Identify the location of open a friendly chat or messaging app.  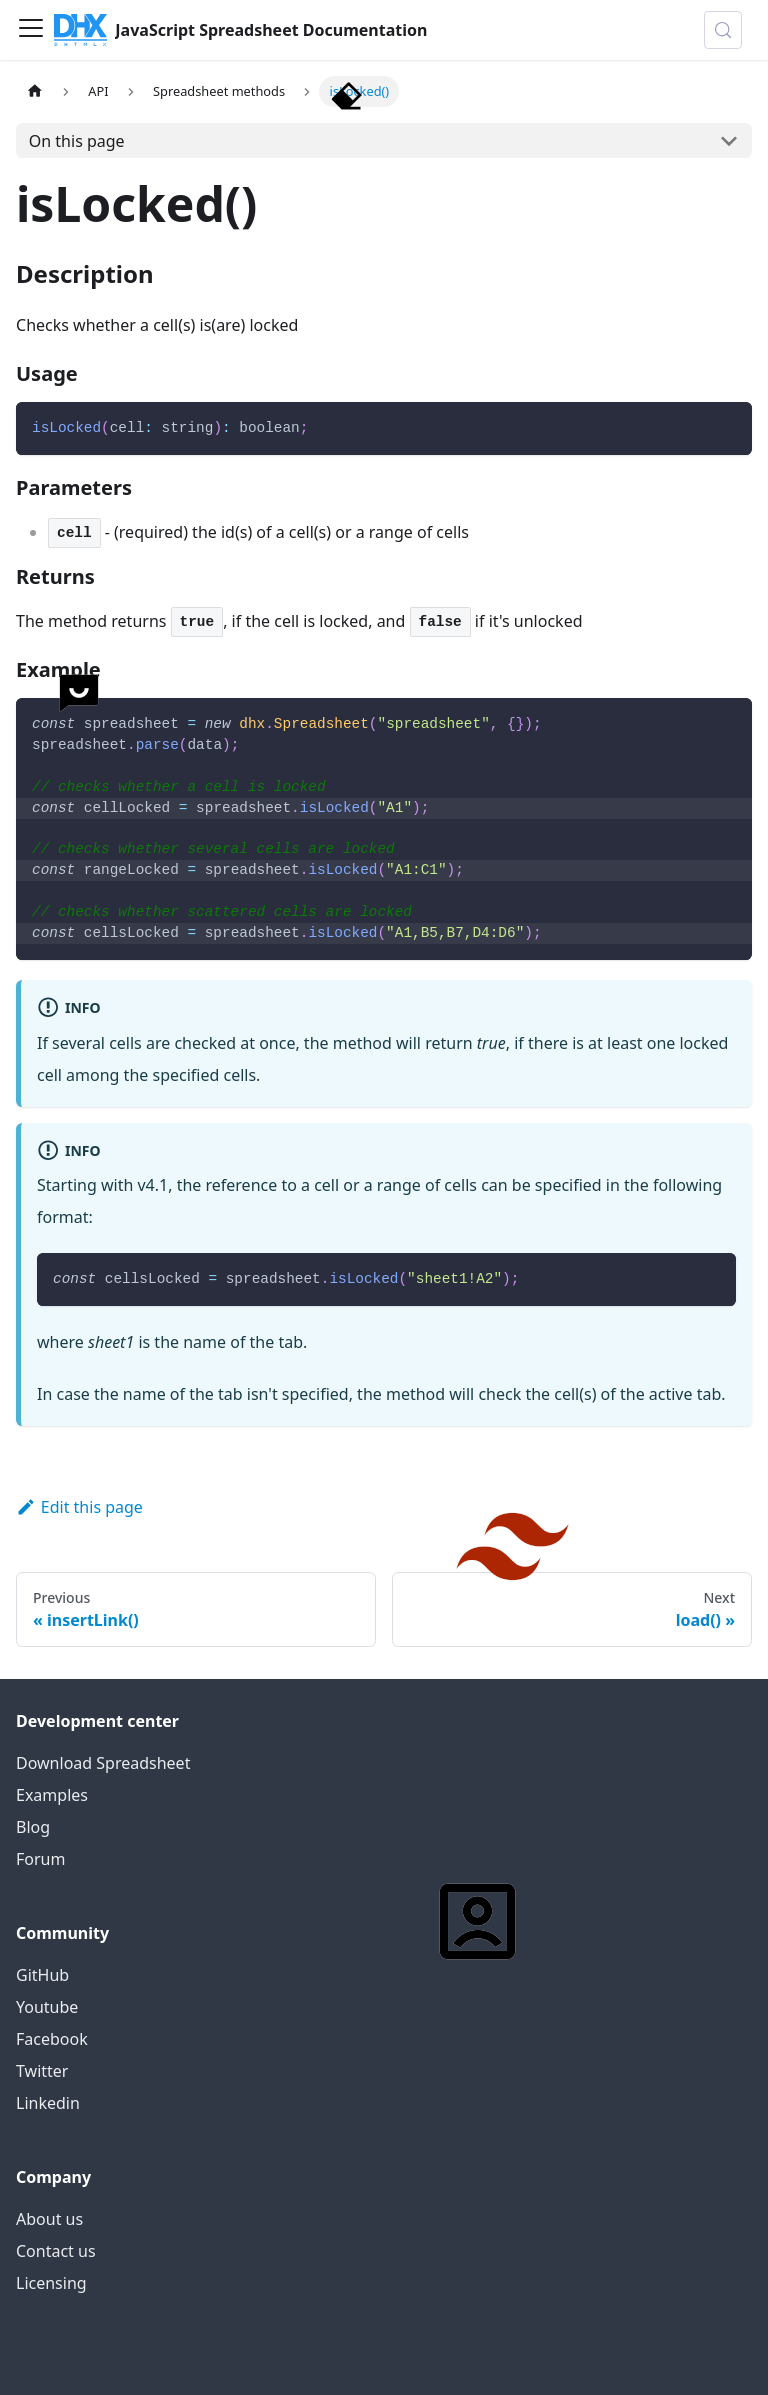
(79, 692).